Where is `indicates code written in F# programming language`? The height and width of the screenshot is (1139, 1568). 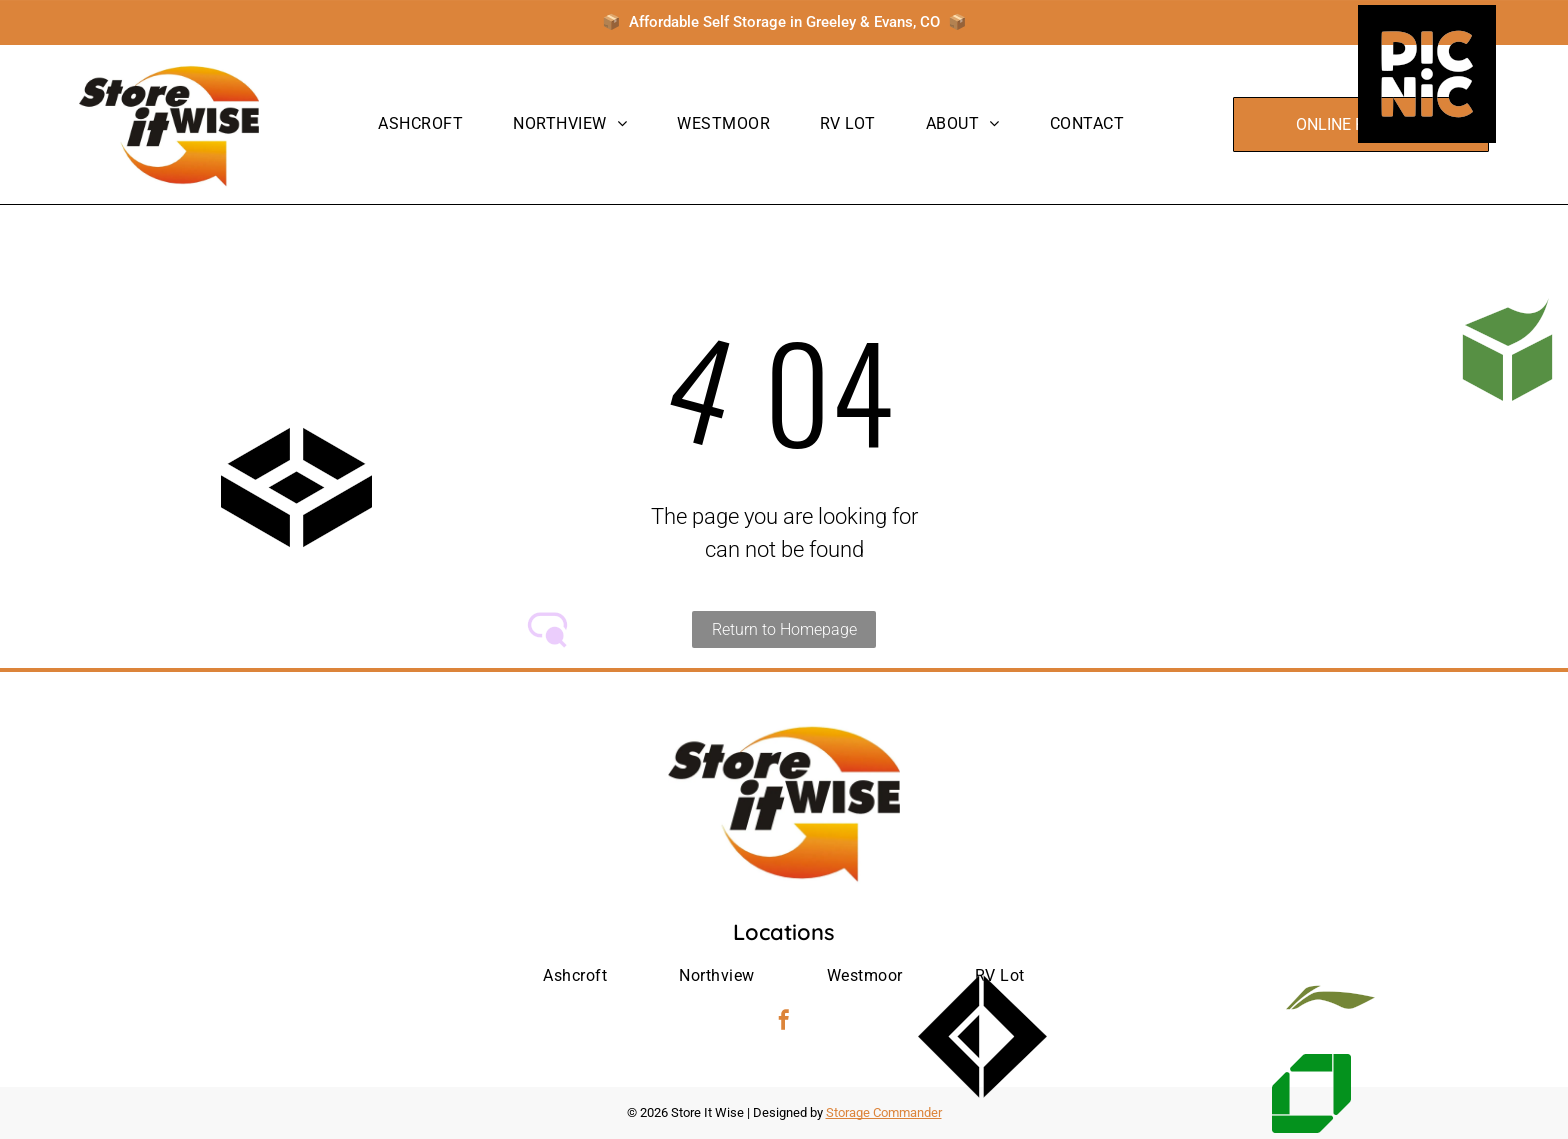 indicates code written in F# programming language is located at coordinates (982, 1036).